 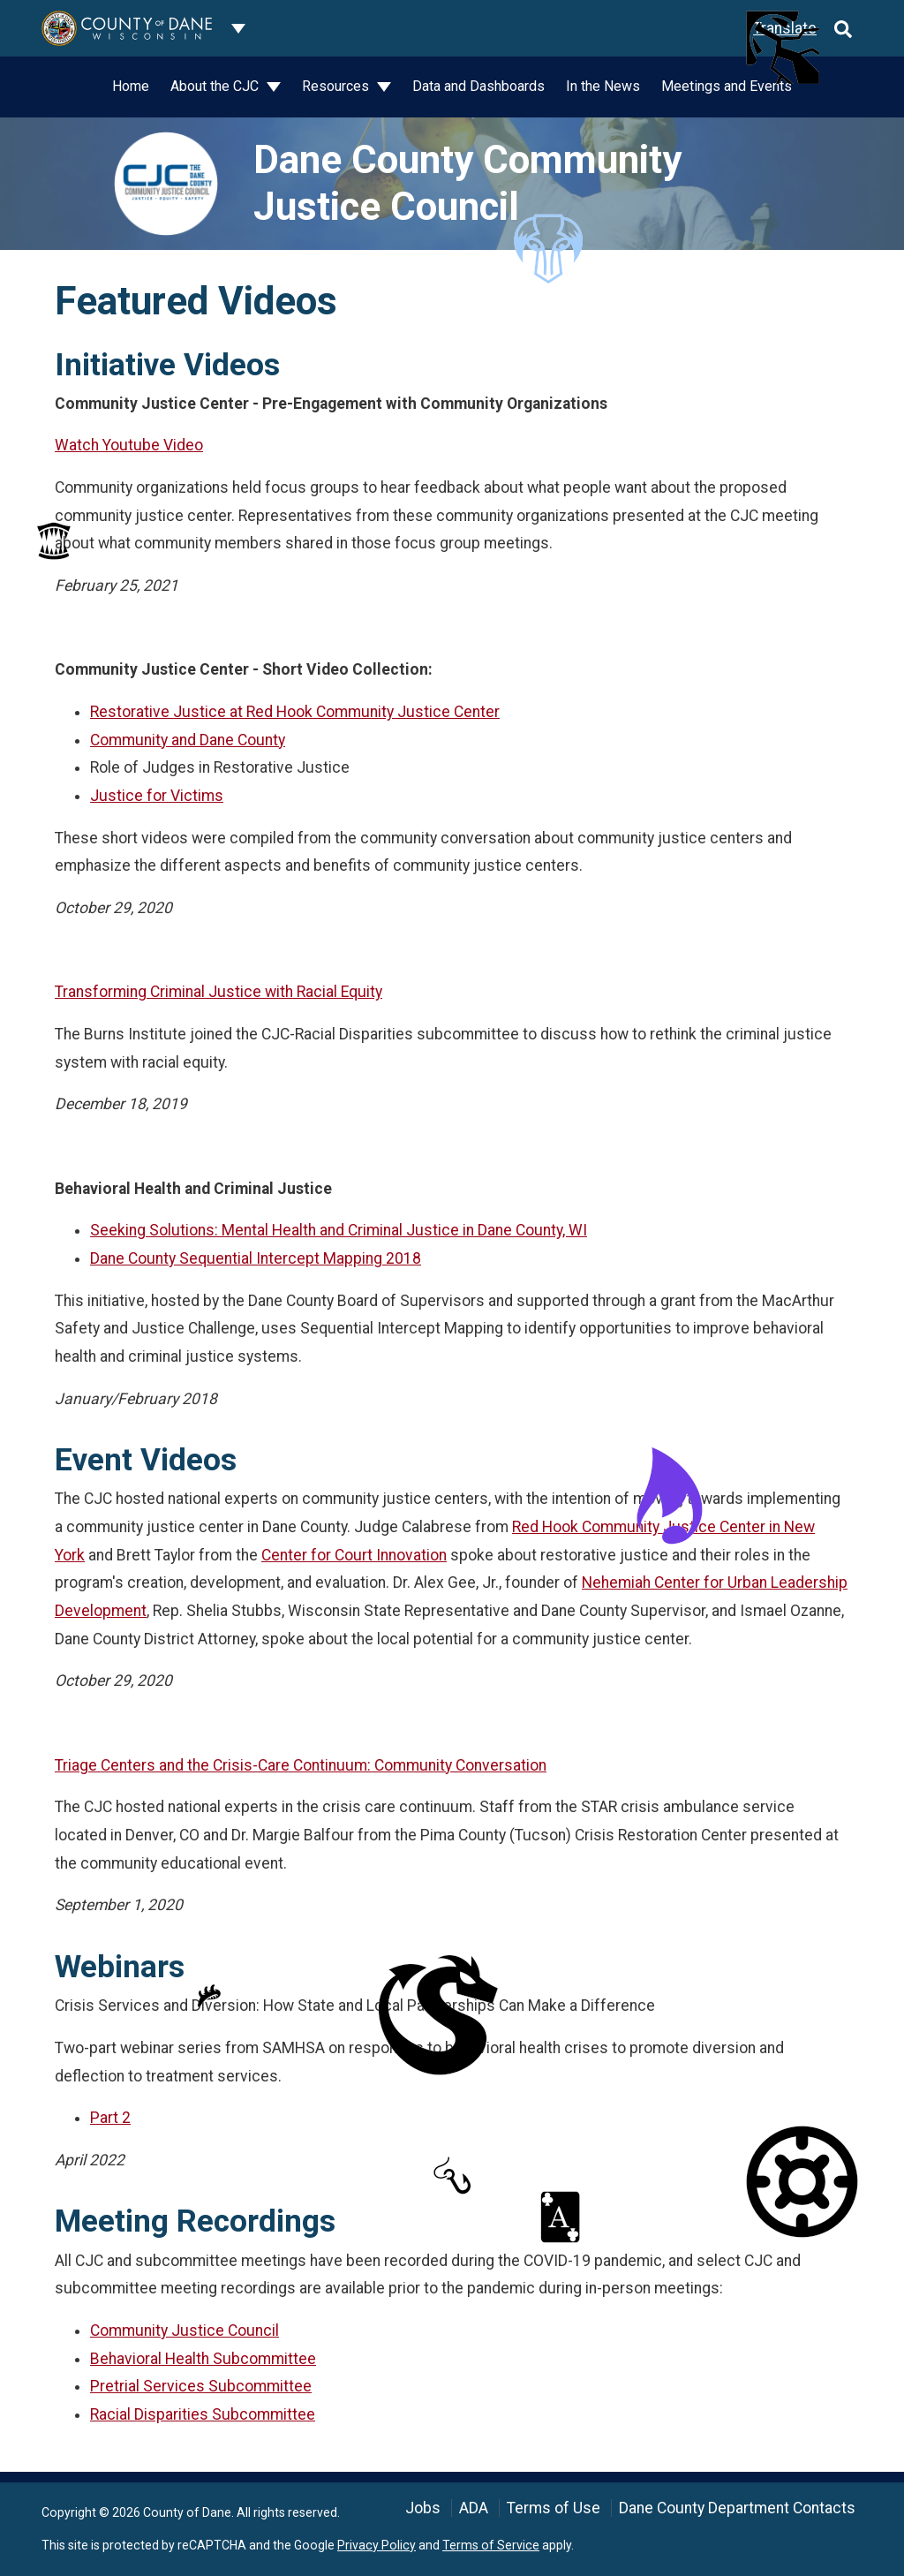 I want to click on play a card game, so click(x=560, y=2217).